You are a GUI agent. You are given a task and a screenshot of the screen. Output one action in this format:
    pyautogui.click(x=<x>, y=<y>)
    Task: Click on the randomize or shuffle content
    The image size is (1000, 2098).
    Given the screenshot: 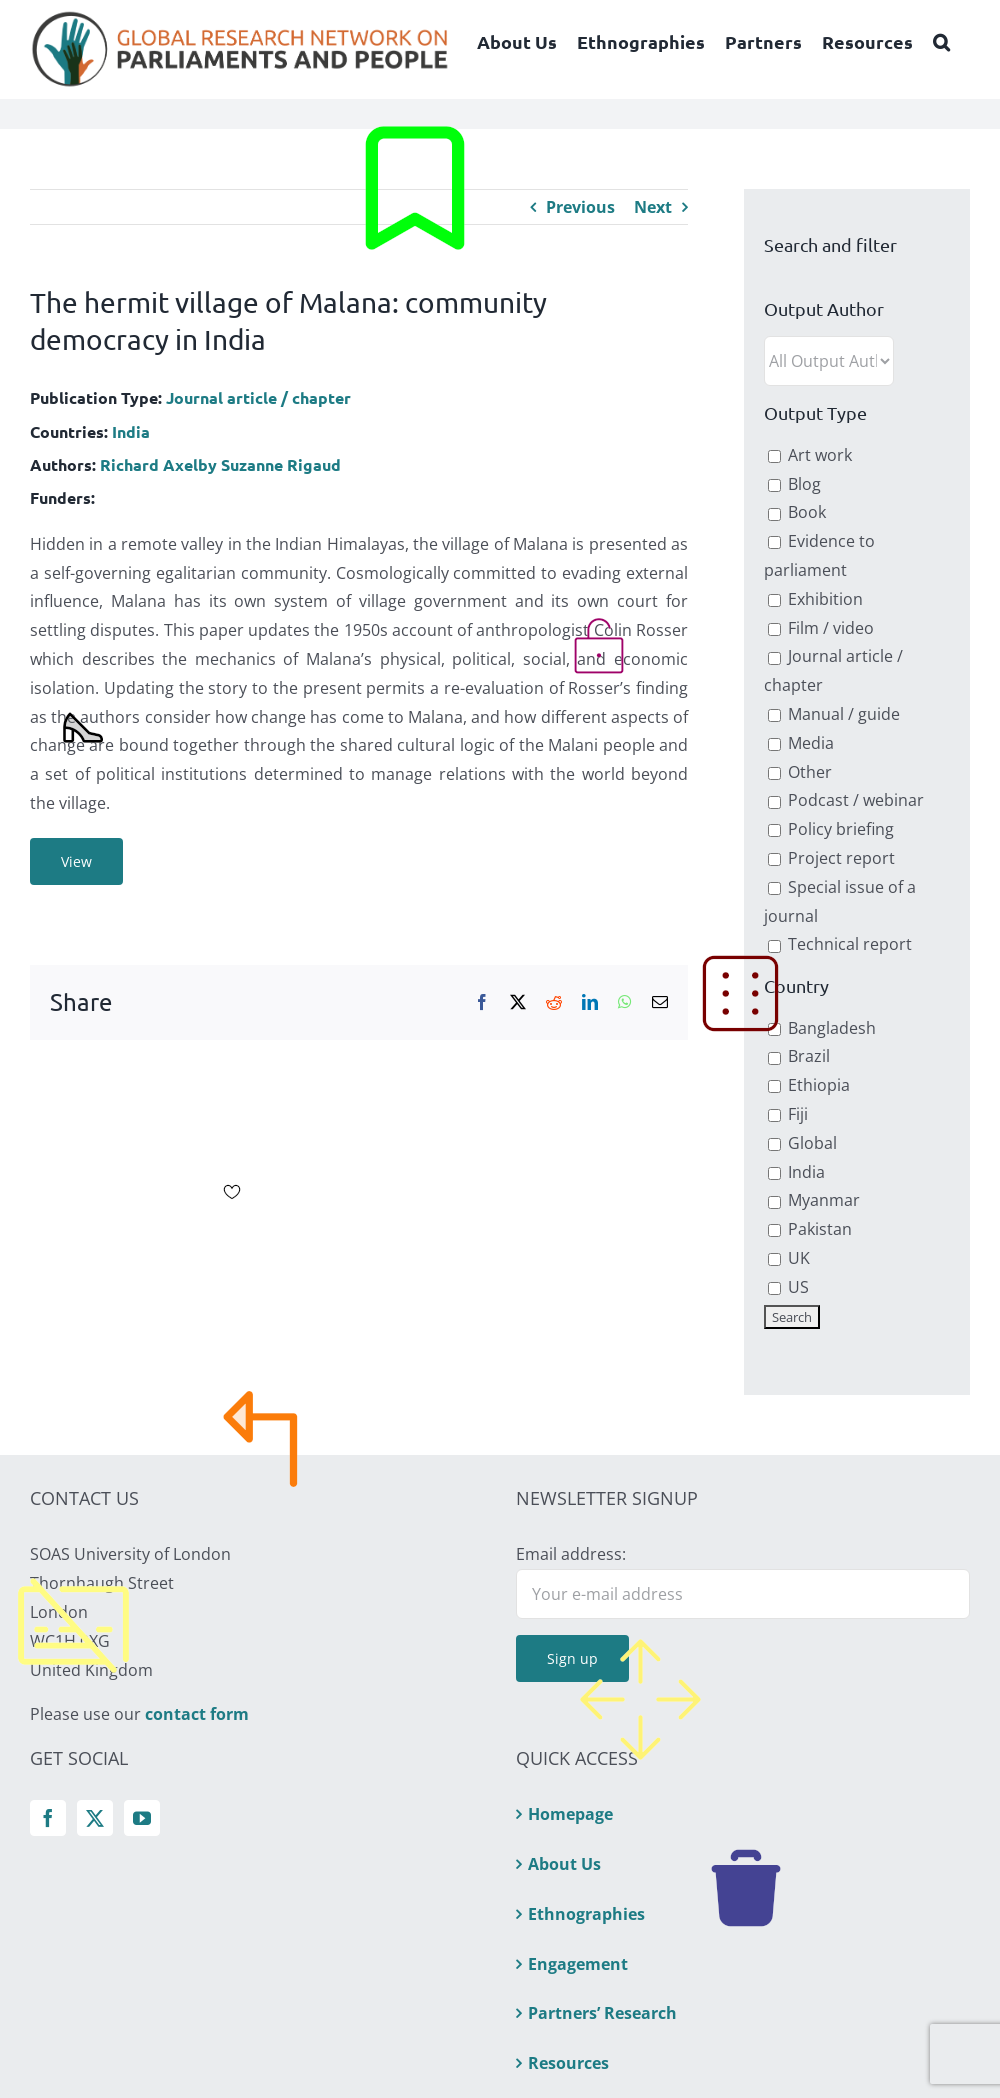 What is the action you would take?
    pyautogui.click(x=740, y=993)
    